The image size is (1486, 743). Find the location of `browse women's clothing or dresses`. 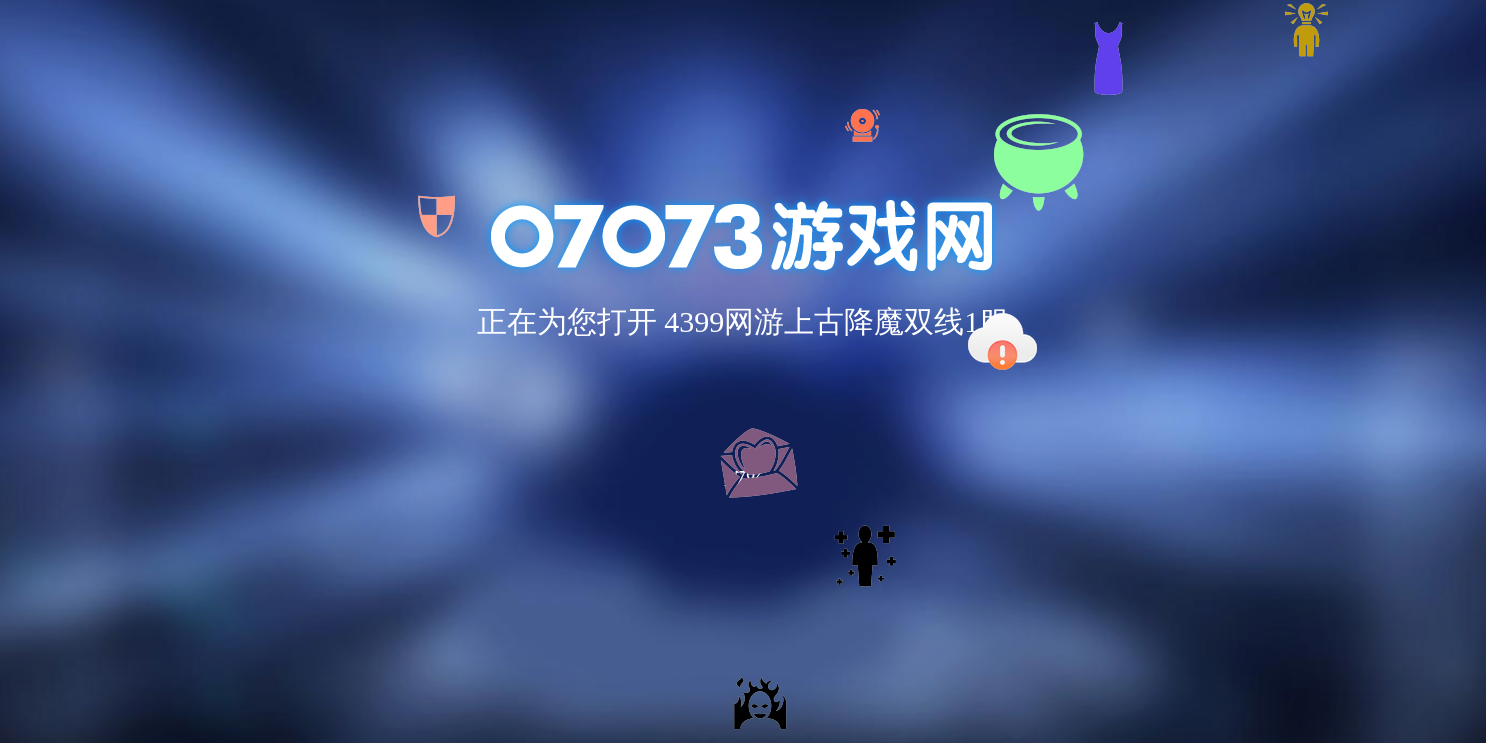

browse women's clothing or dresses is located at coordinates (1108, 58).